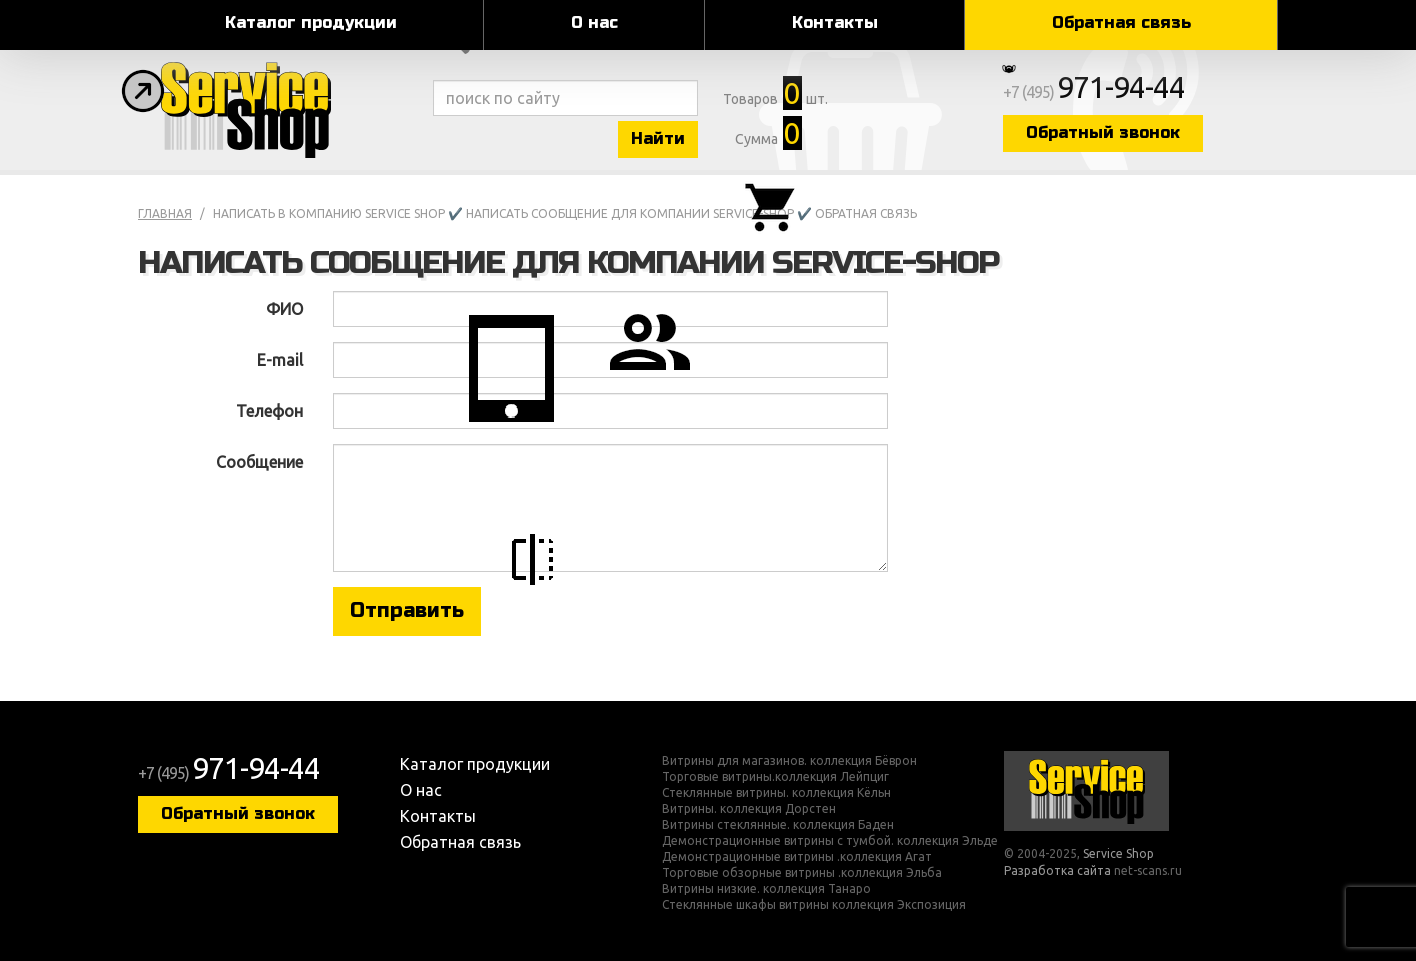 Image resolution: width=1416 pixels, height=961 pixels. What do you see at coordinates (771, 207) in the screenshot?
I see `view your shopping cart` at bounding box center [771, 207].